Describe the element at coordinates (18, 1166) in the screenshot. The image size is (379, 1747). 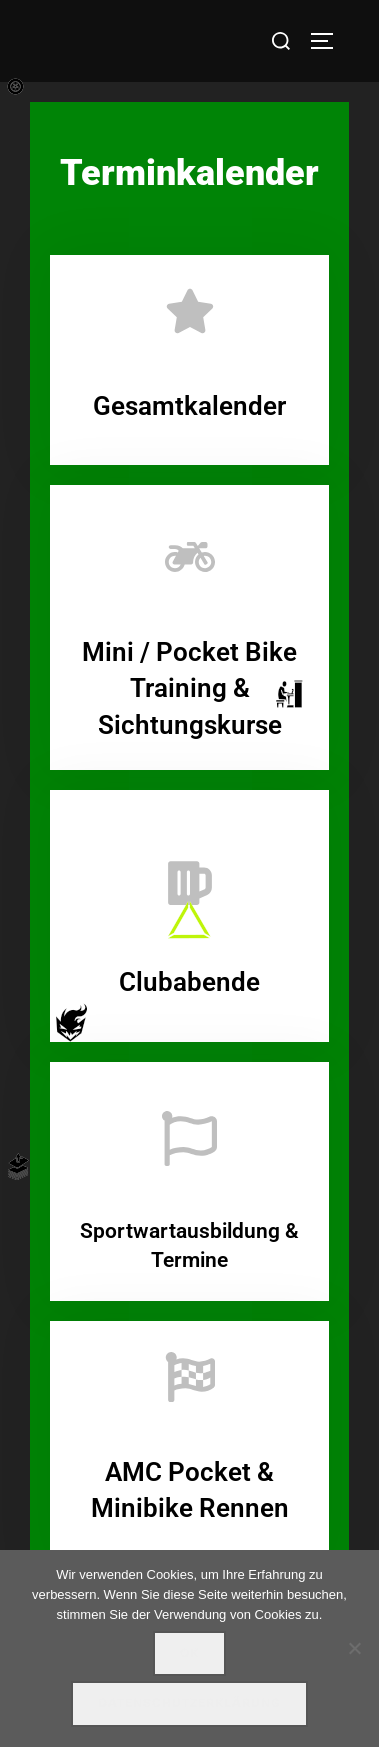
I see `draw a card from the deck` at that location.